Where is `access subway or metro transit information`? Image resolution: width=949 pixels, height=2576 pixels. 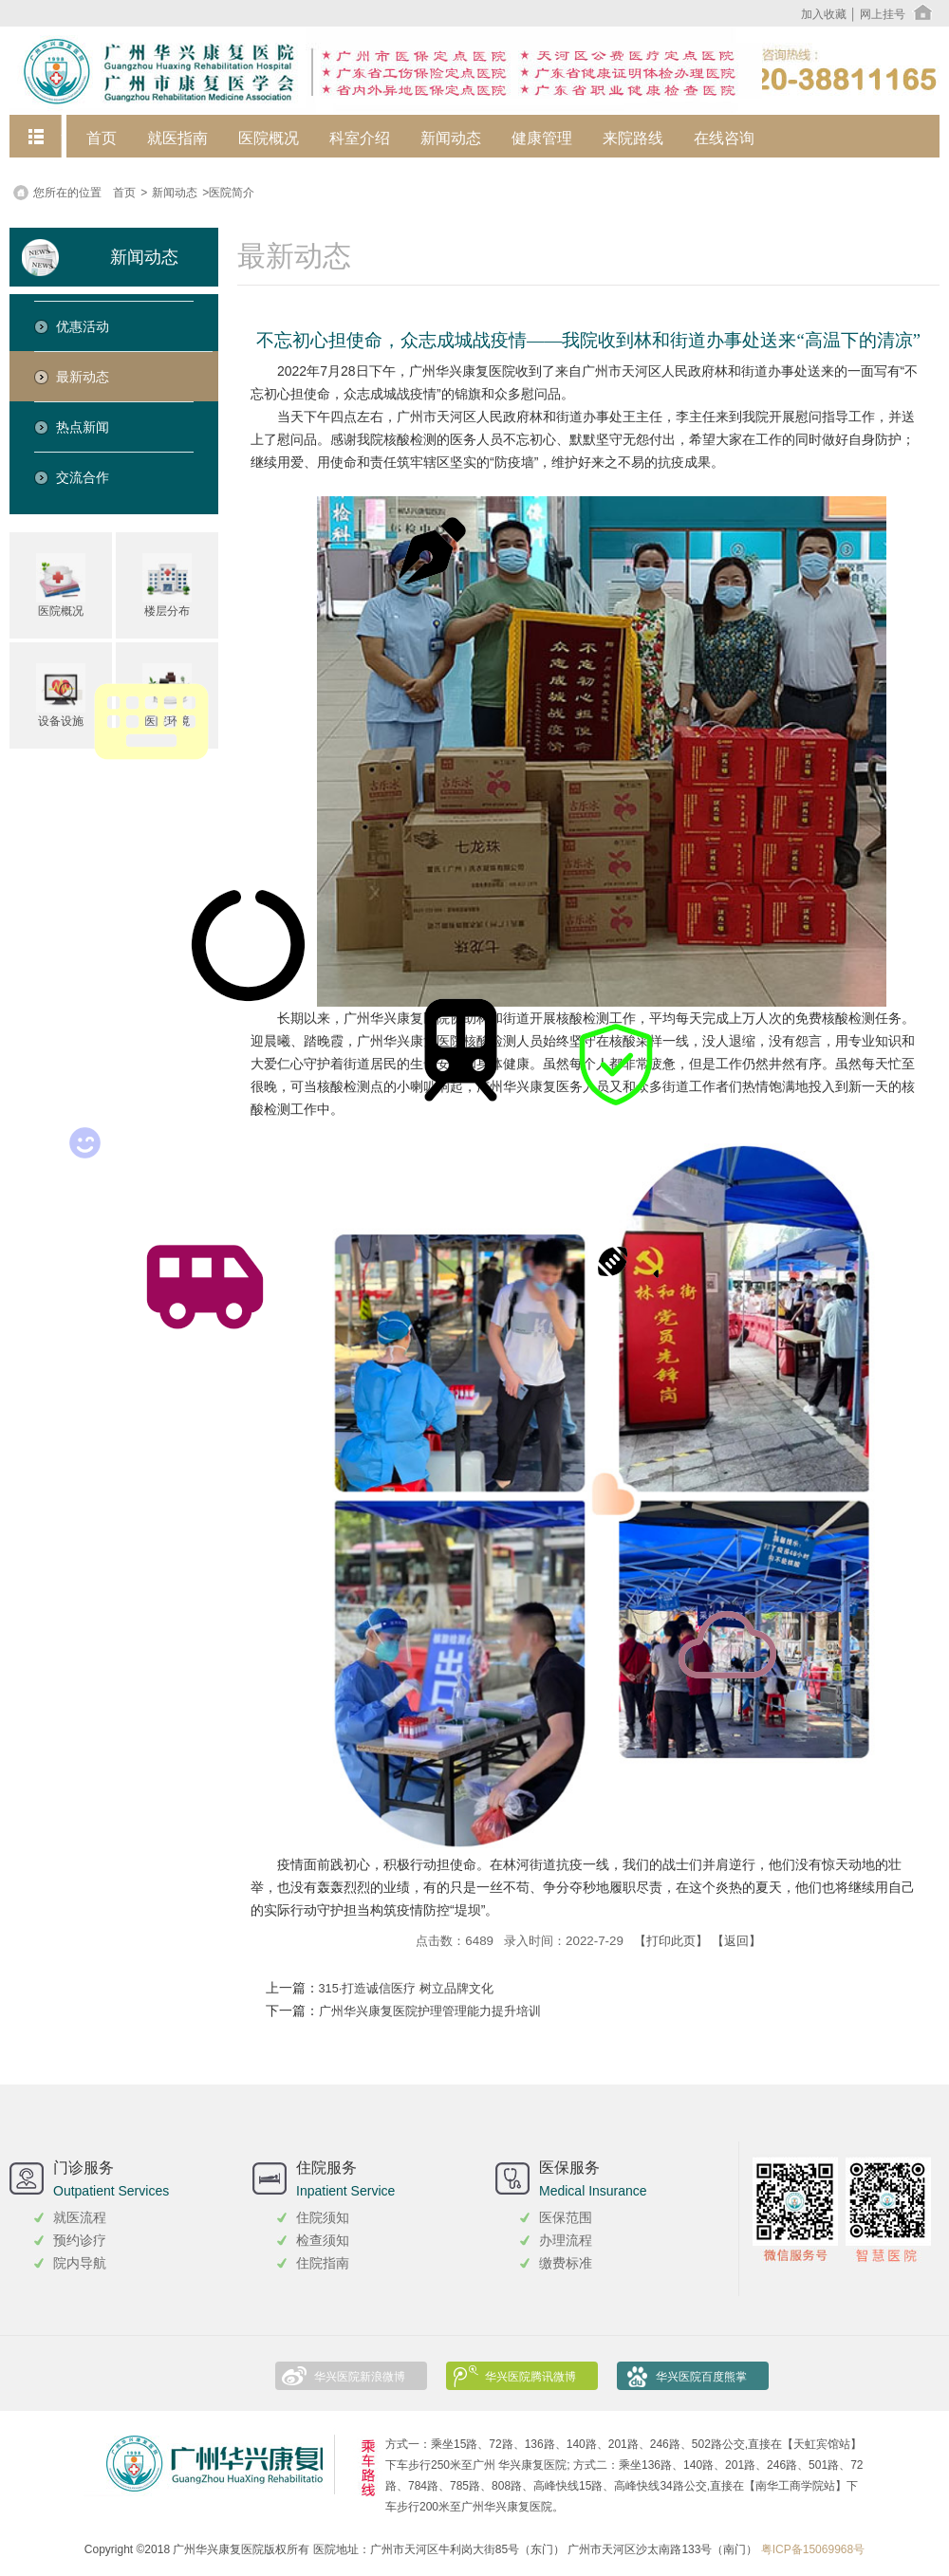 access subway or metro transit information is located at coordinates (460, 1047).